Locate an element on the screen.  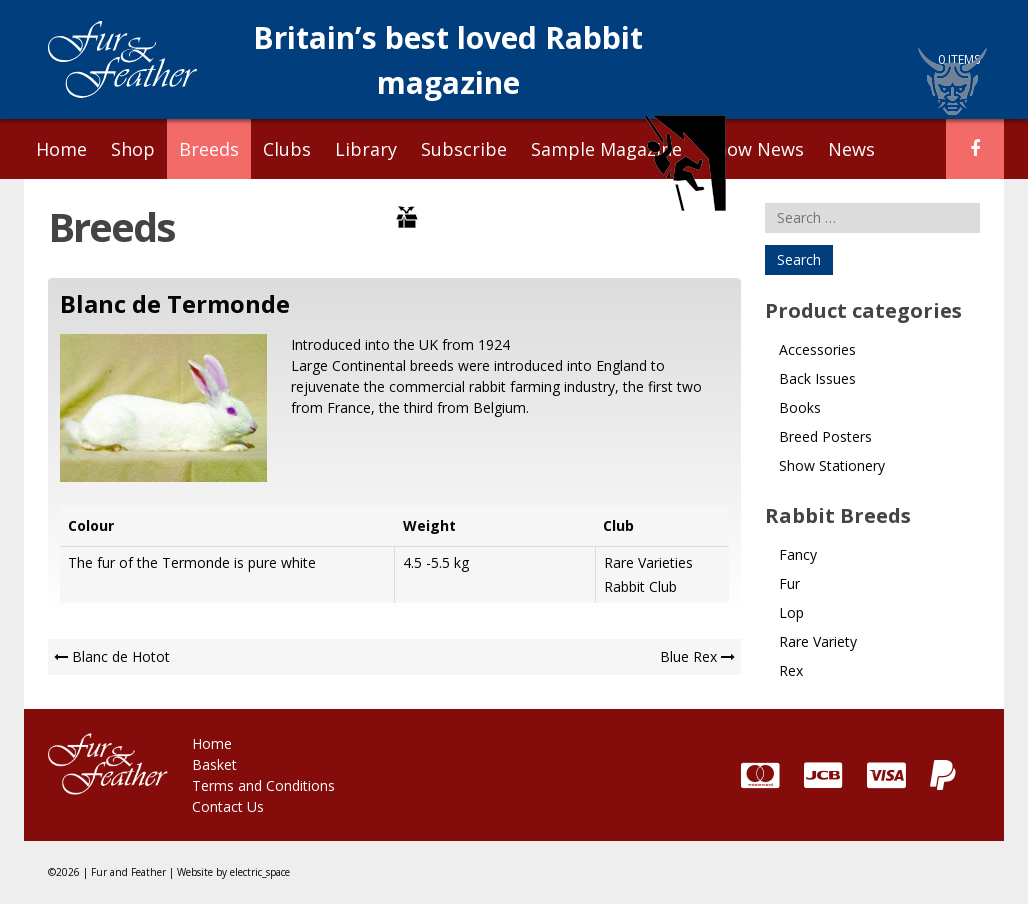
access mountain climbing or rock climbing activities is located at coordinates (678, 163).